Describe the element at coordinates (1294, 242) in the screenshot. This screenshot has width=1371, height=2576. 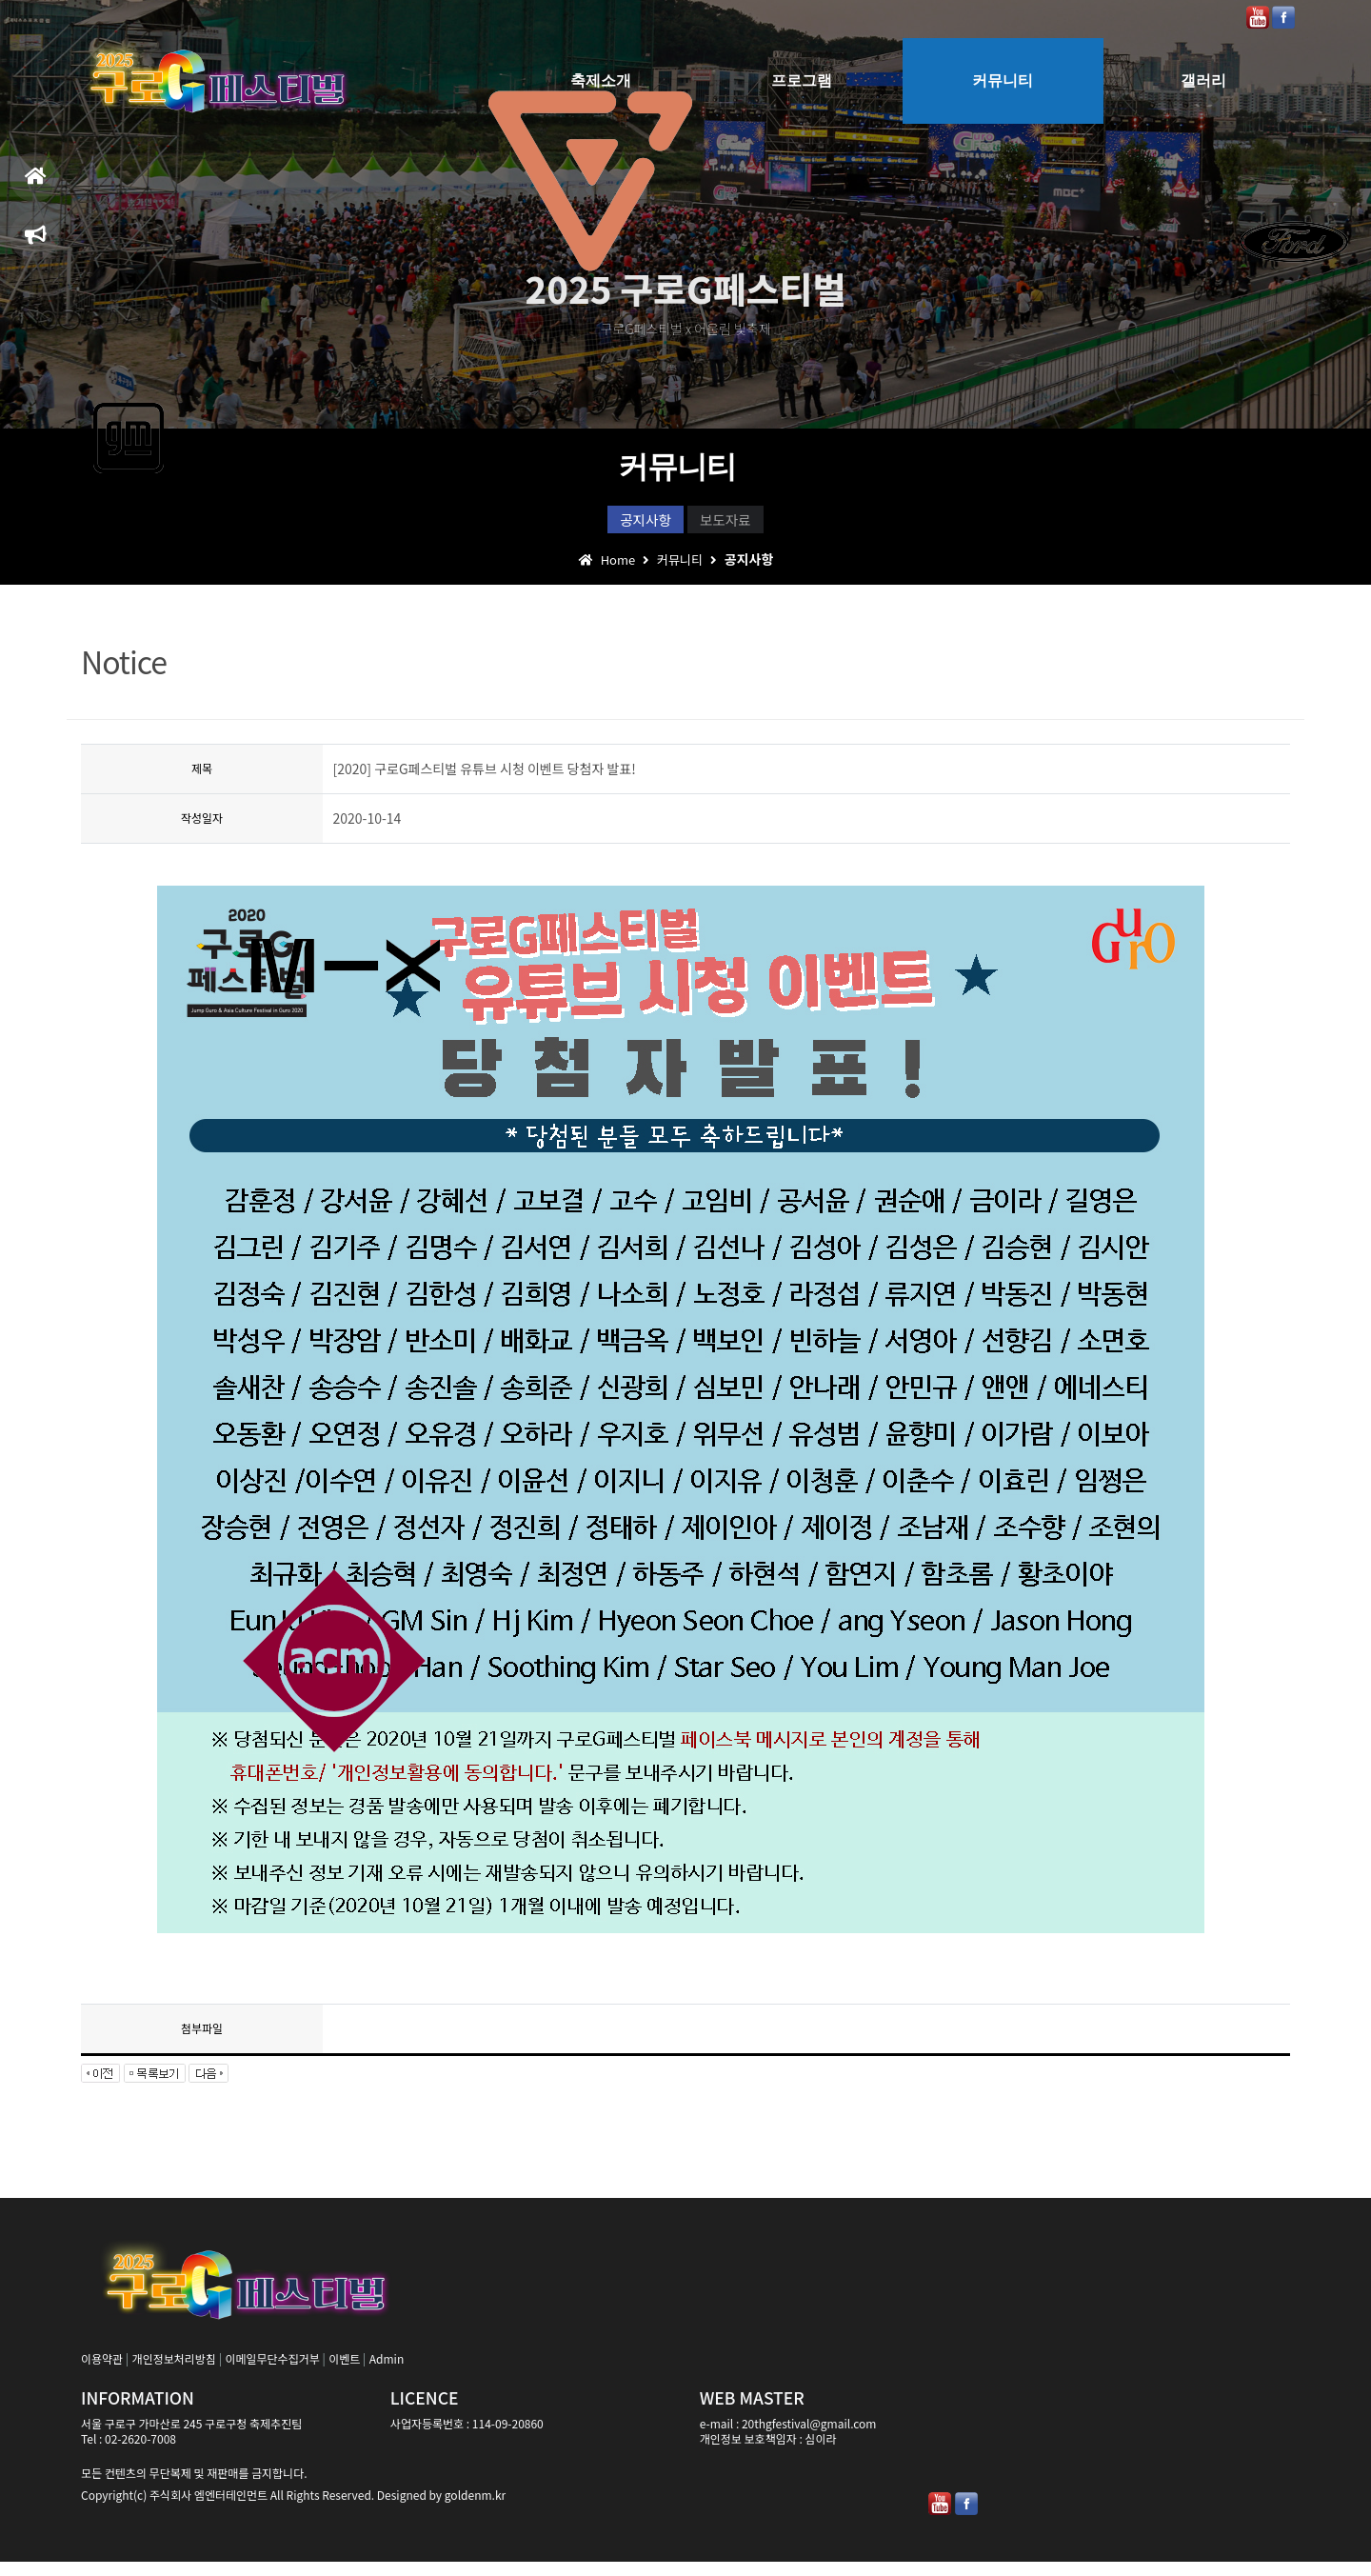
I see `Ford brand or dealership app` at that location.